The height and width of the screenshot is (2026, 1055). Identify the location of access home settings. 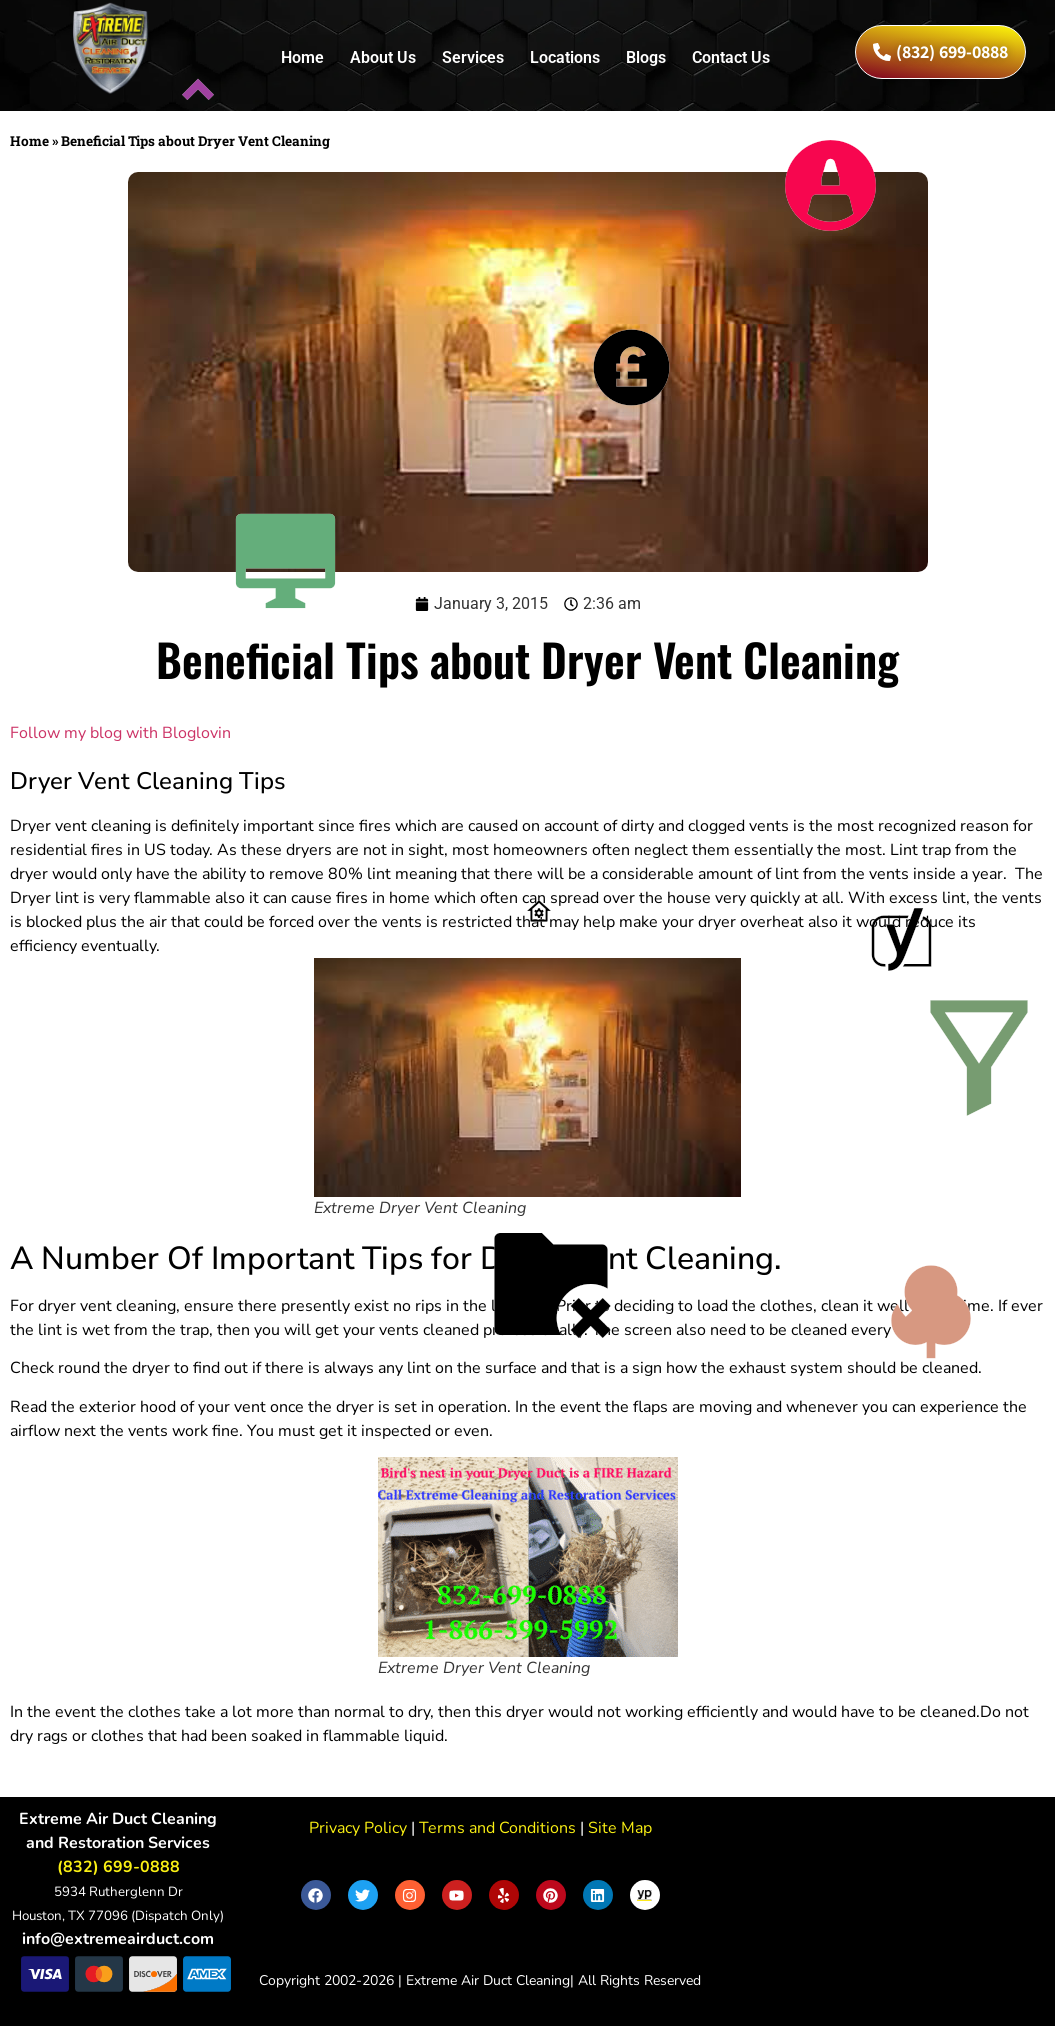
(539, 912).